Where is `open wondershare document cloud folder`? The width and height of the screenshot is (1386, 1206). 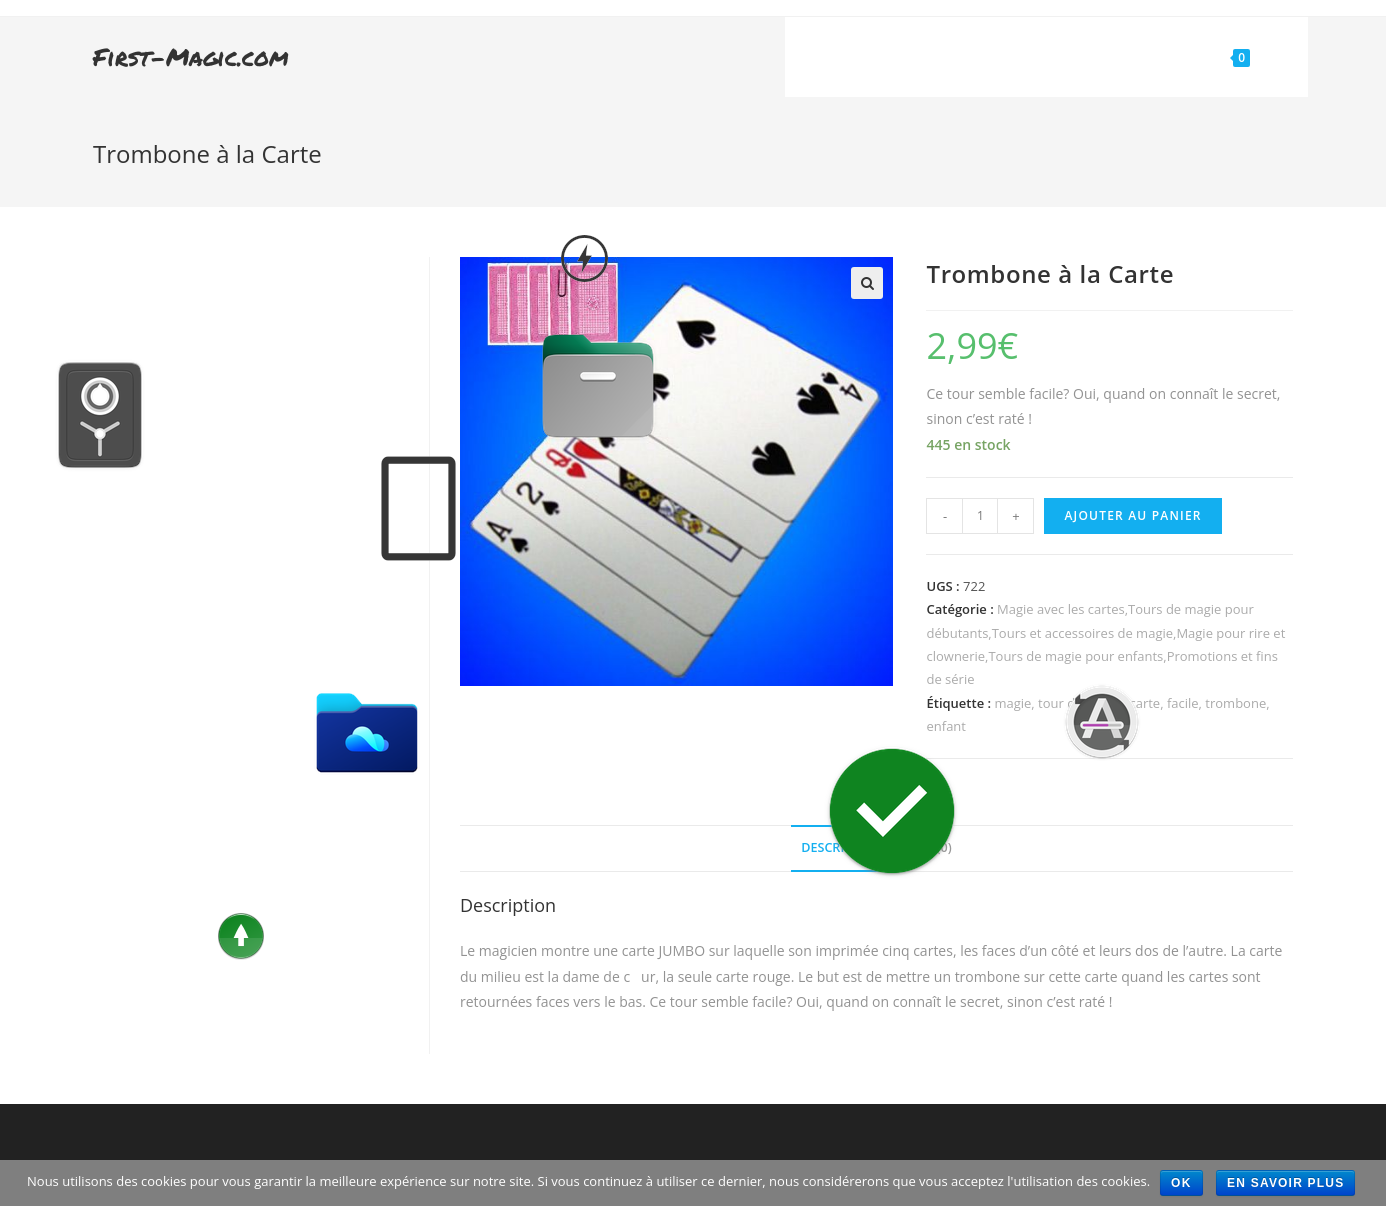
open wondershare document cloud folder is located at coordinates (366, 735).